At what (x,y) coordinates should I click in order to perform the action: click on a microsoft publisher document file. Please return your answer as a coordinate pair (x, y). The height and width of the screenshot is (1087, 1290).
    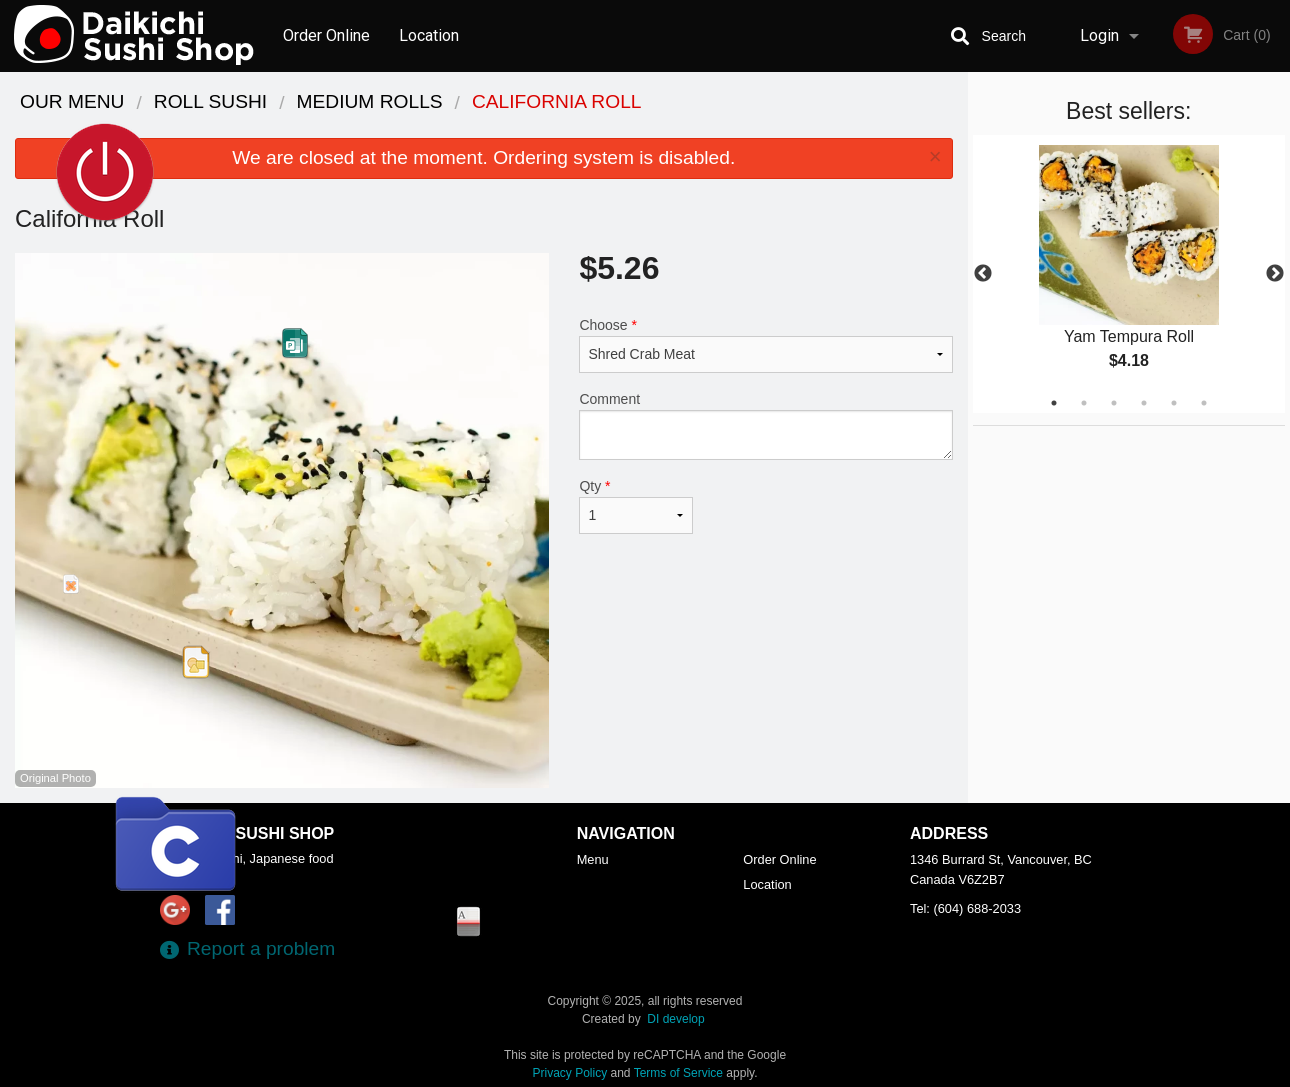
    Looking at the image, I should click on (295, 343).